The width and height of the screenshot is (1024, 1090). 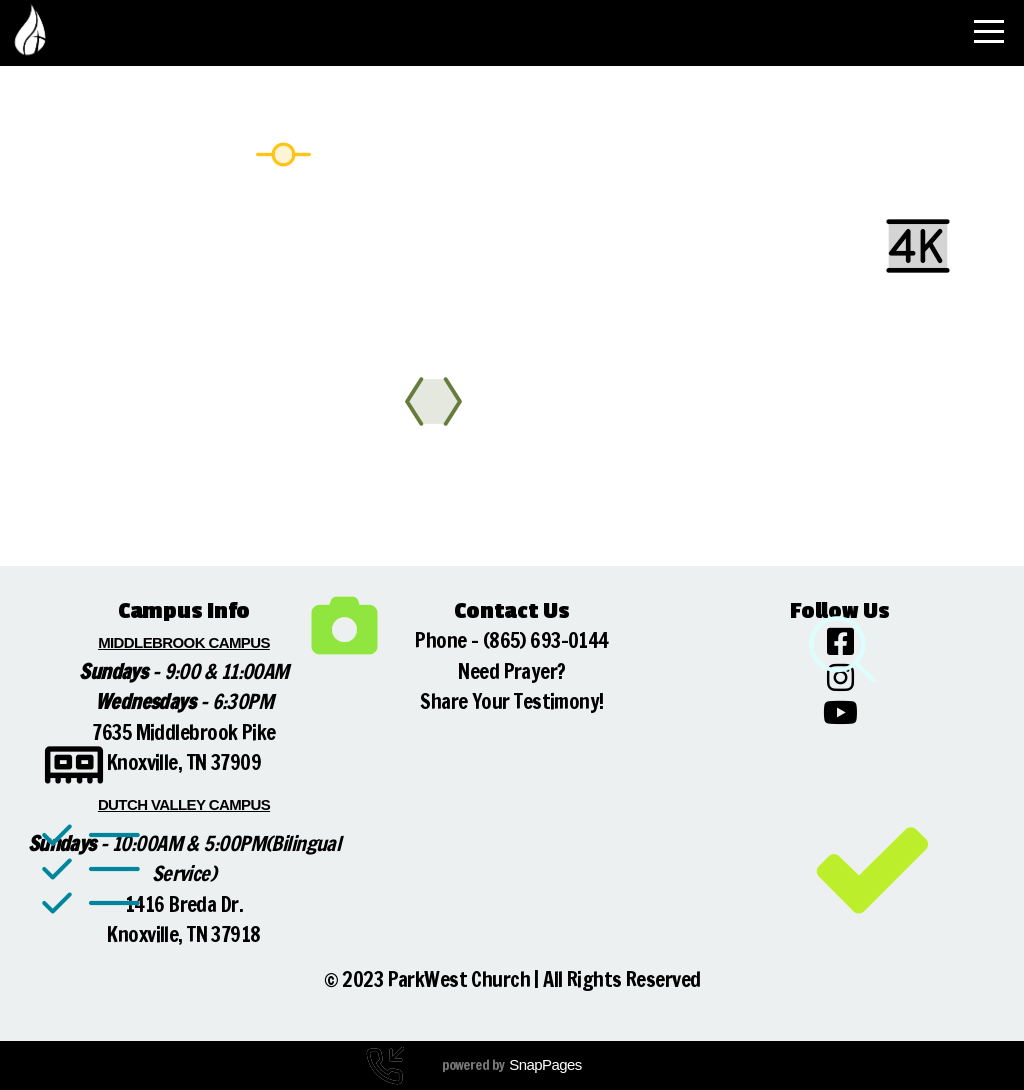 What do you see at coordinates (918, 246) in the screenshot?
I see `switch to 4K video resolution` at bounding box center [918, 246].